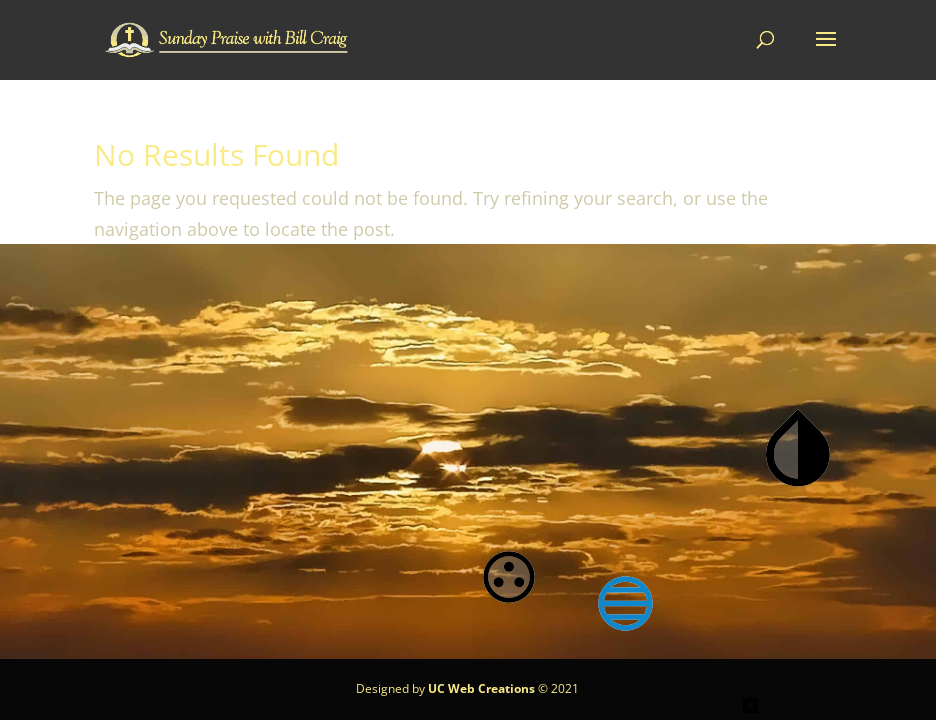 The height and width of the screenshot is (720, 936). Describe the element at coordinates (798, 448) in the screenshot. I see `toggle color inversion or dark mode` at that location.